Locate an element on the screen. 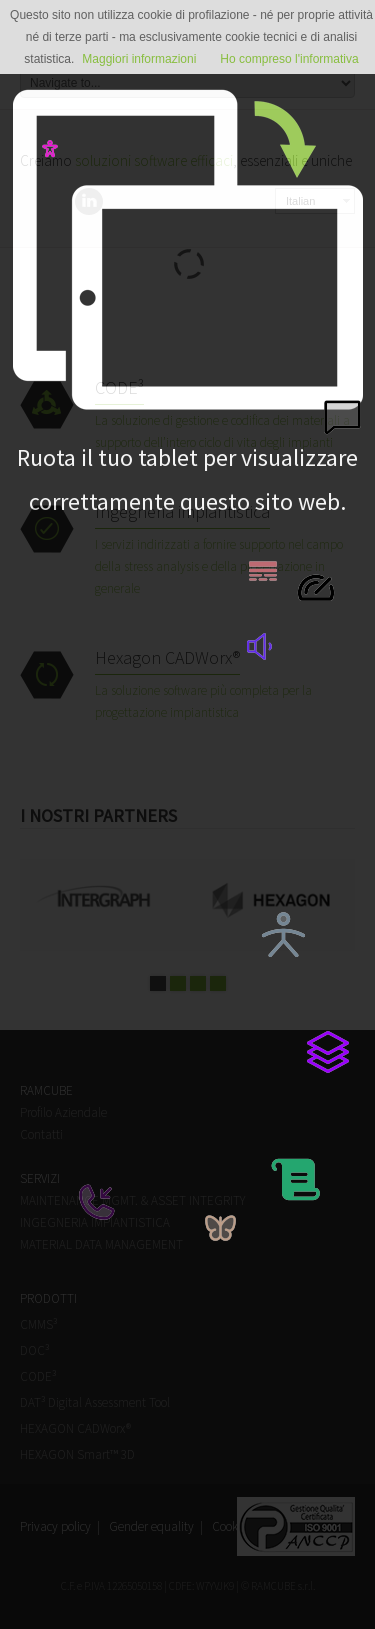 This screenshot has height=1629, width=375. adjust volume to low level is located at coordinates (261, 646).